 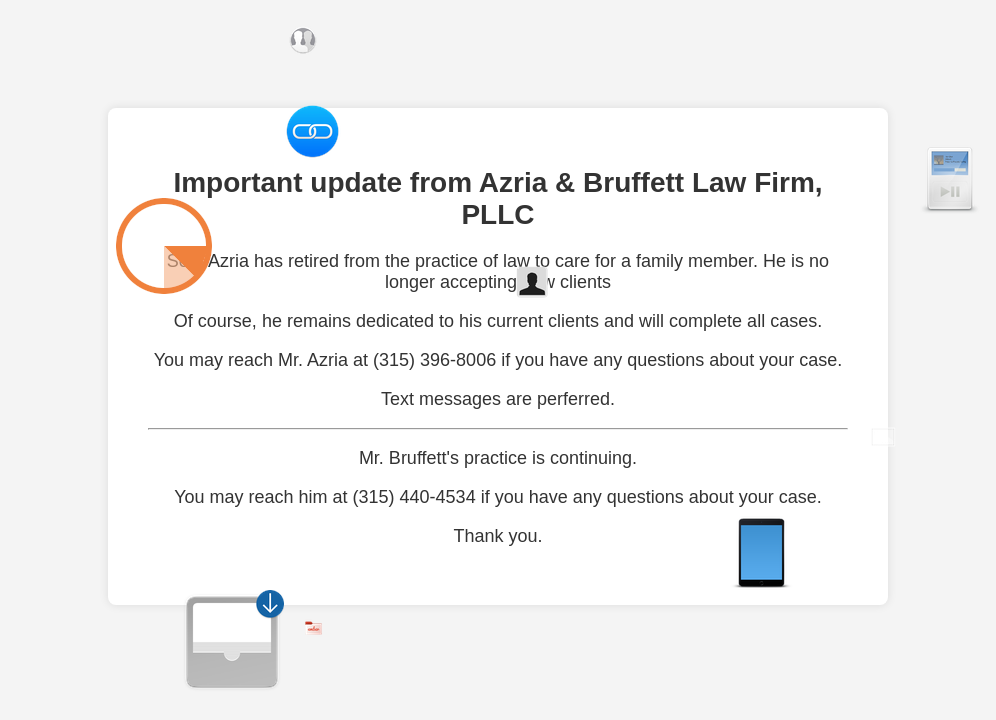 I want to click on open ember.js project folder, so click(x=313, y=628).